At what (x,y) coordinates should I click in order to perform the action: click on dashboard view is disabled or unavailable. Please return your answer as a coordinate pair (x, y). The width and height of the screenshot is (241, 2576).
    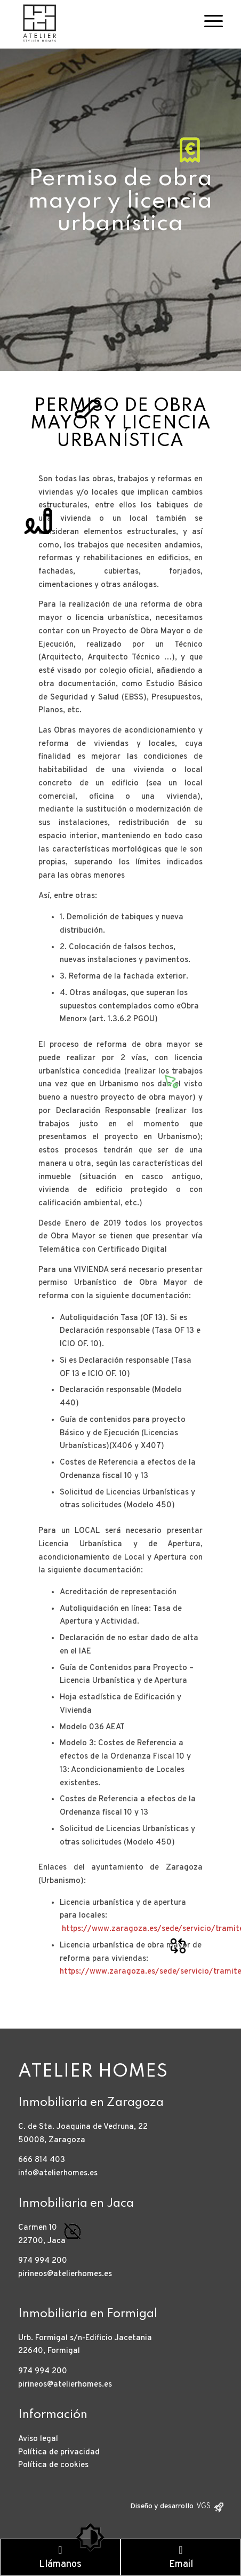
    Looking at the image, I should click on (73, 2231).